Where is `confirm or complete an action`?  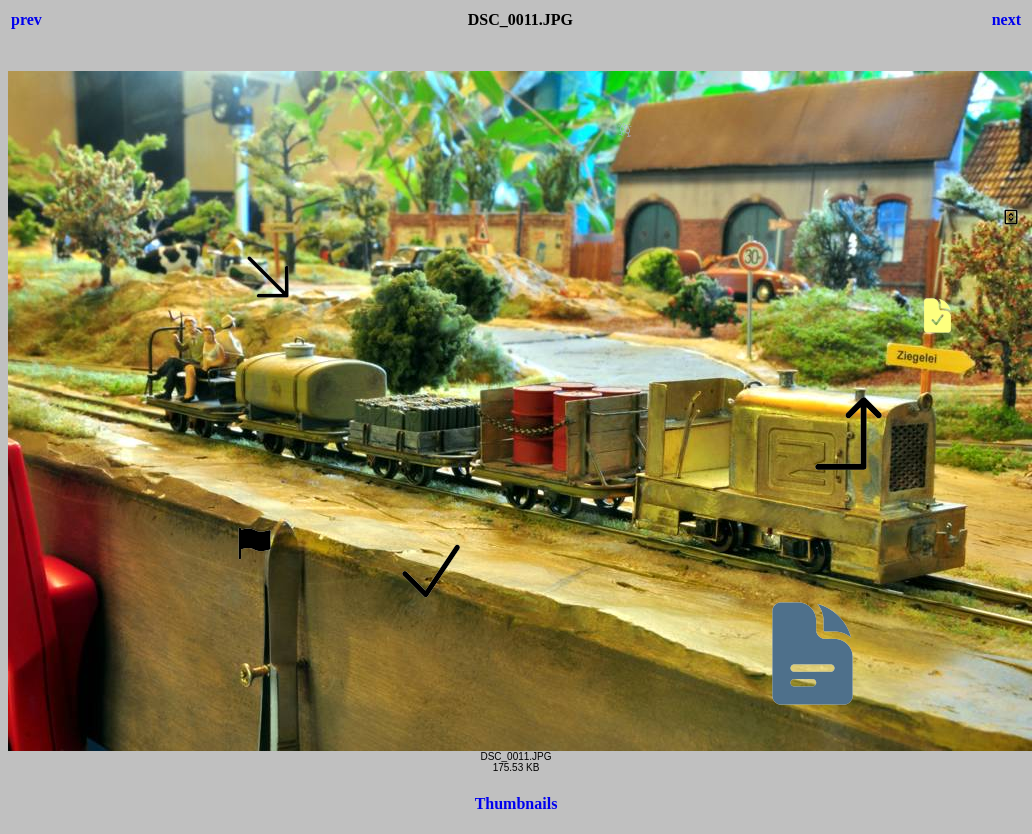 confirm or complete an action is located at coordinates (431, 571).